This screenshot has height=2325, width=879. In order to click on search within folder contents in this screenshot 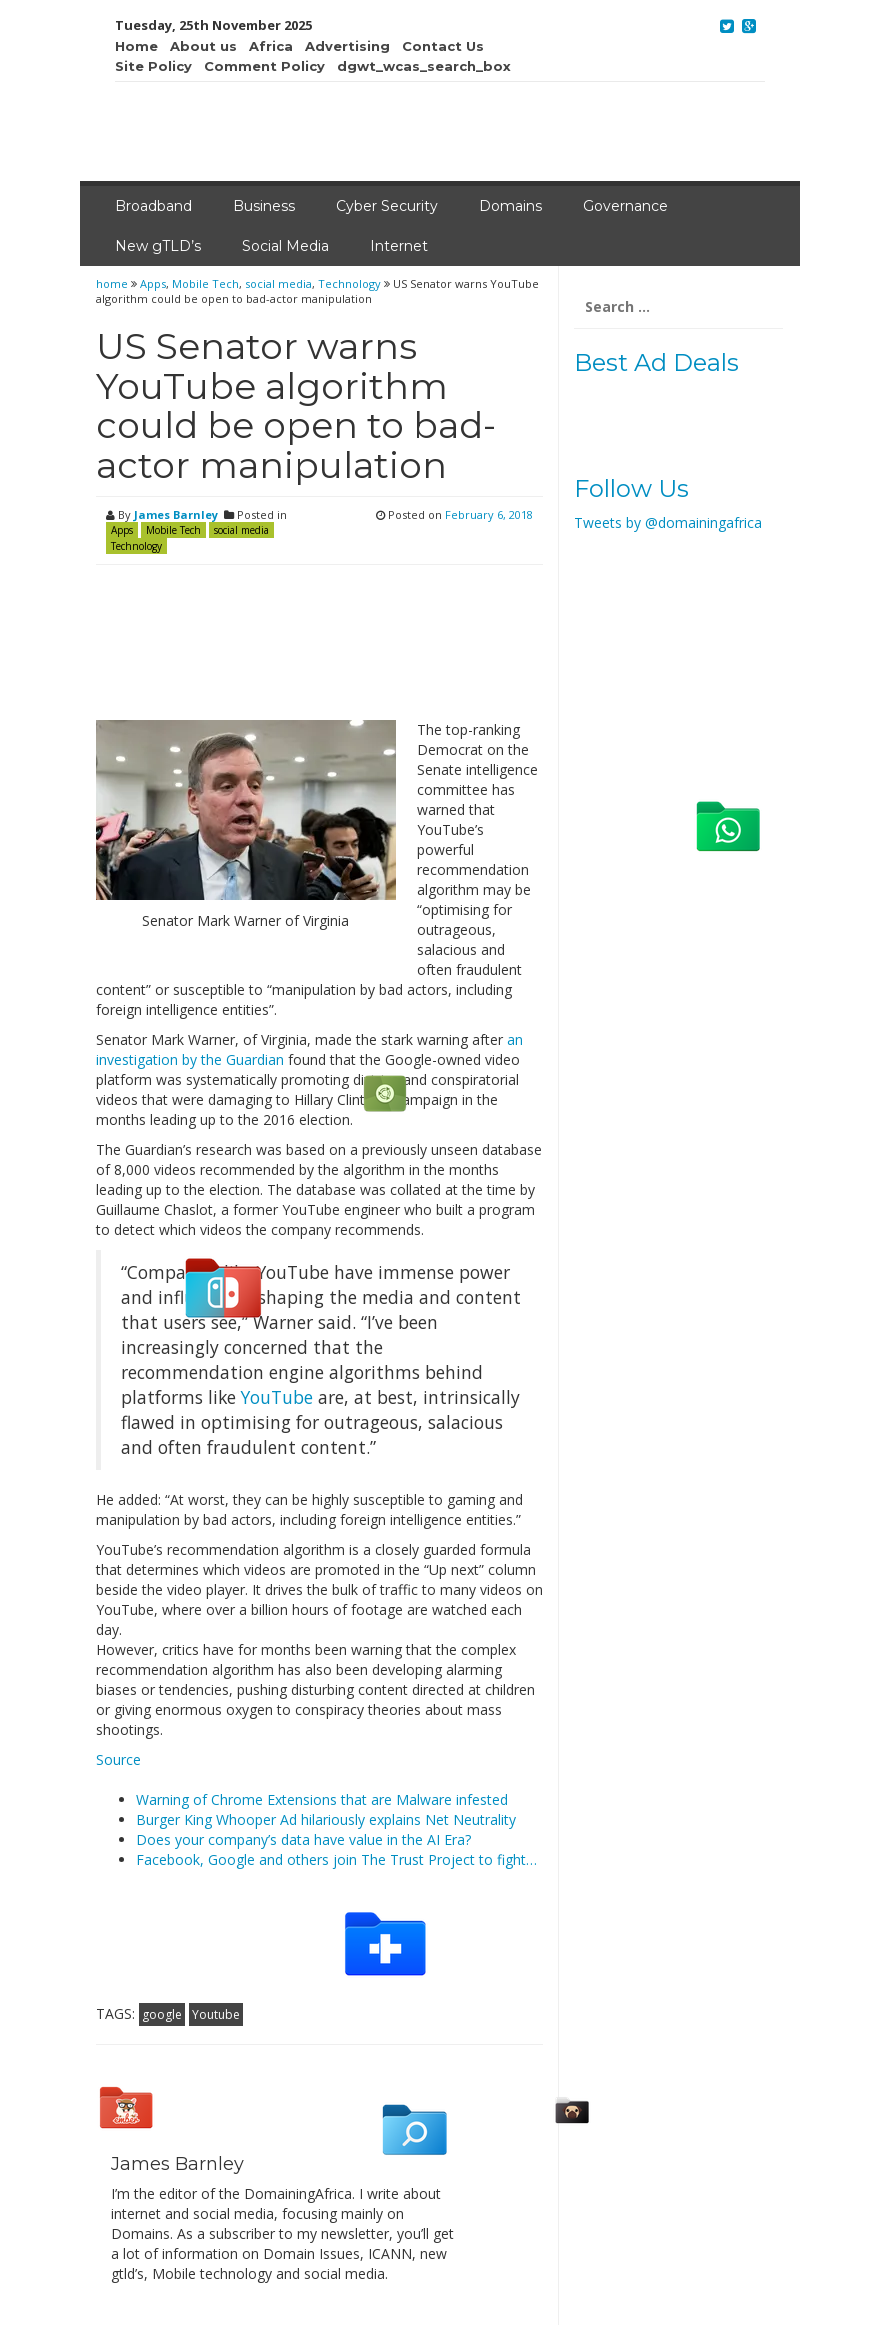, I will do `click(414, 2131)`.